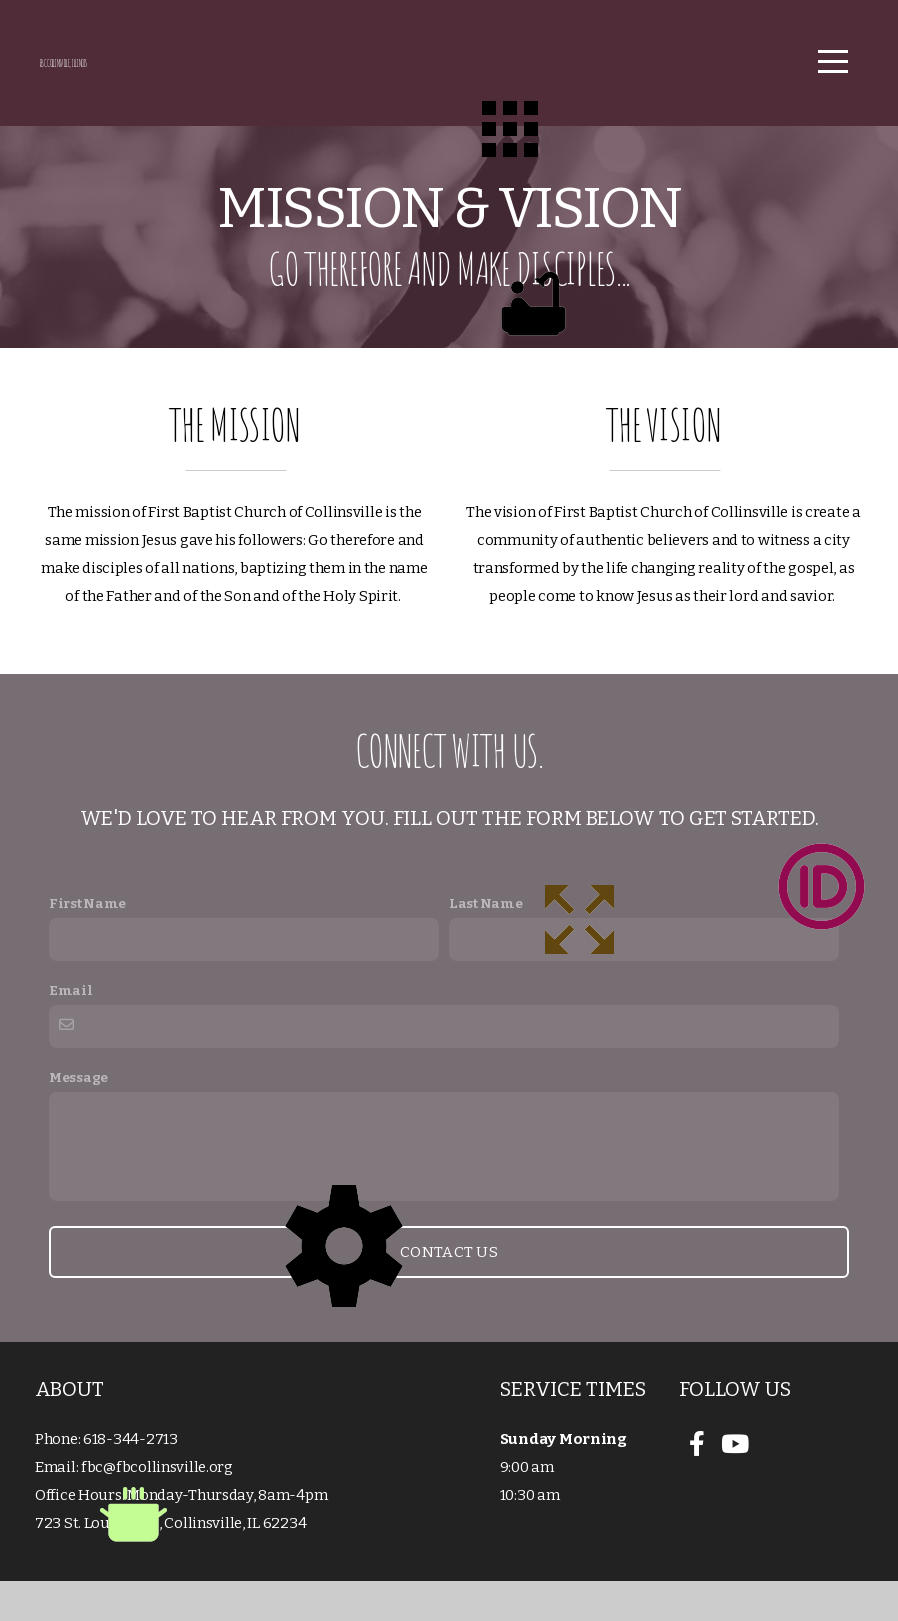 Image resolution: width=898 pixels, height=1621 pixels. I want to click on access recipes or cooking features, so click(133, 1518).